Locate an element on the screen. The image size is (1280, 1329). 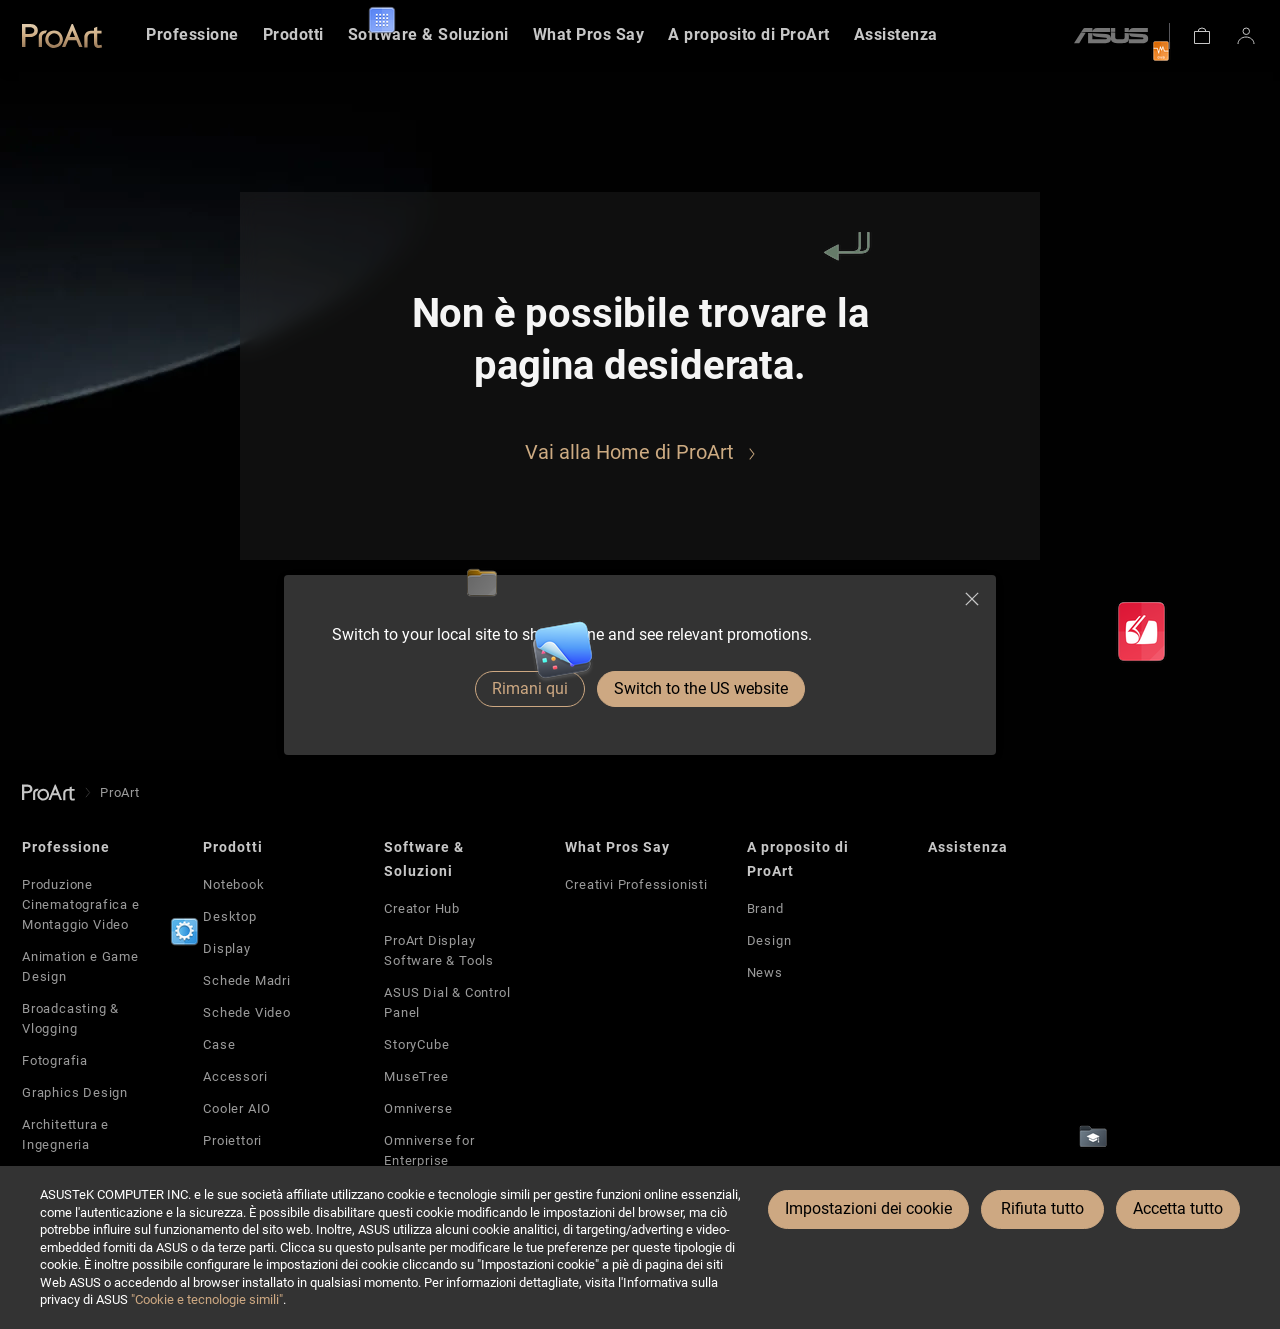
open folder to view contents is located at coordinates (482, 582).